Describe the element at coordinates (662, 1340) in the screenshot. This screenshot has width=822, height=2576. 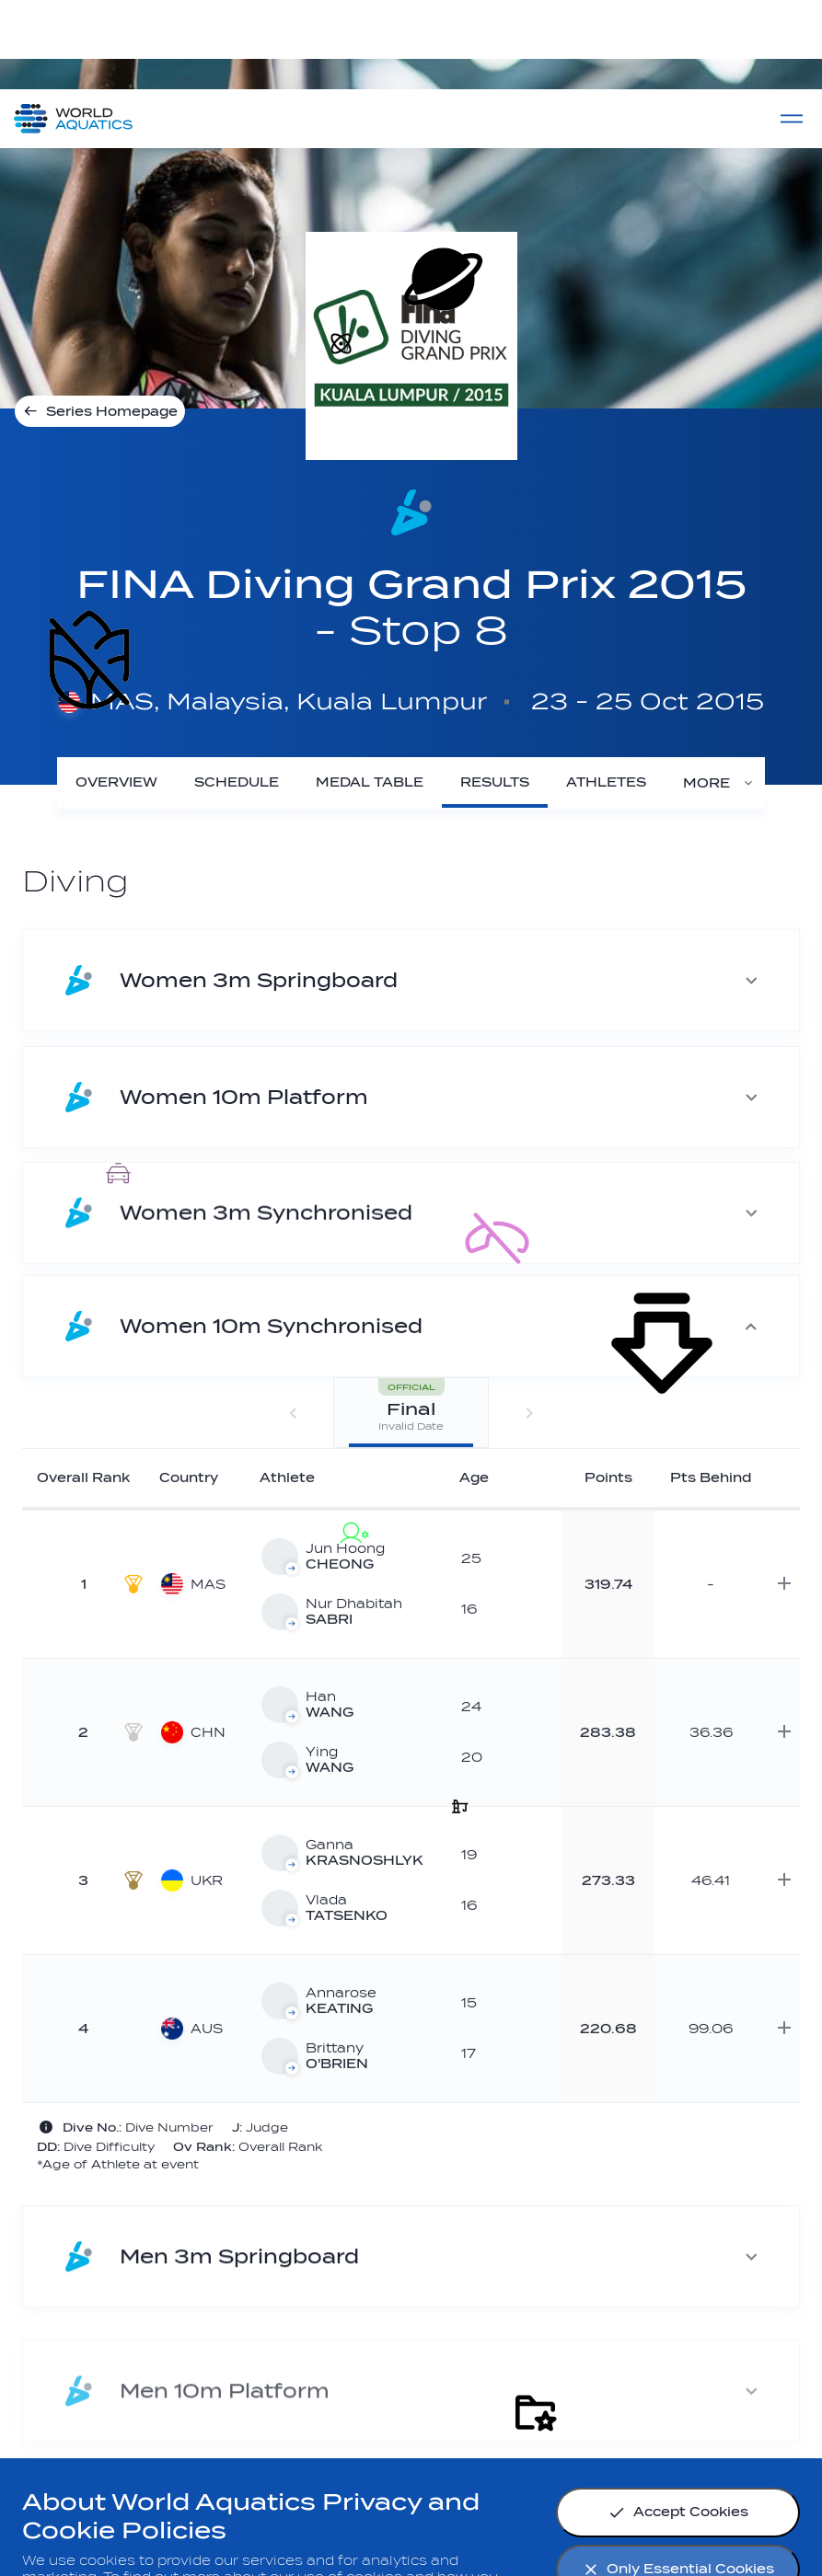
I see `download file or content` at that location.